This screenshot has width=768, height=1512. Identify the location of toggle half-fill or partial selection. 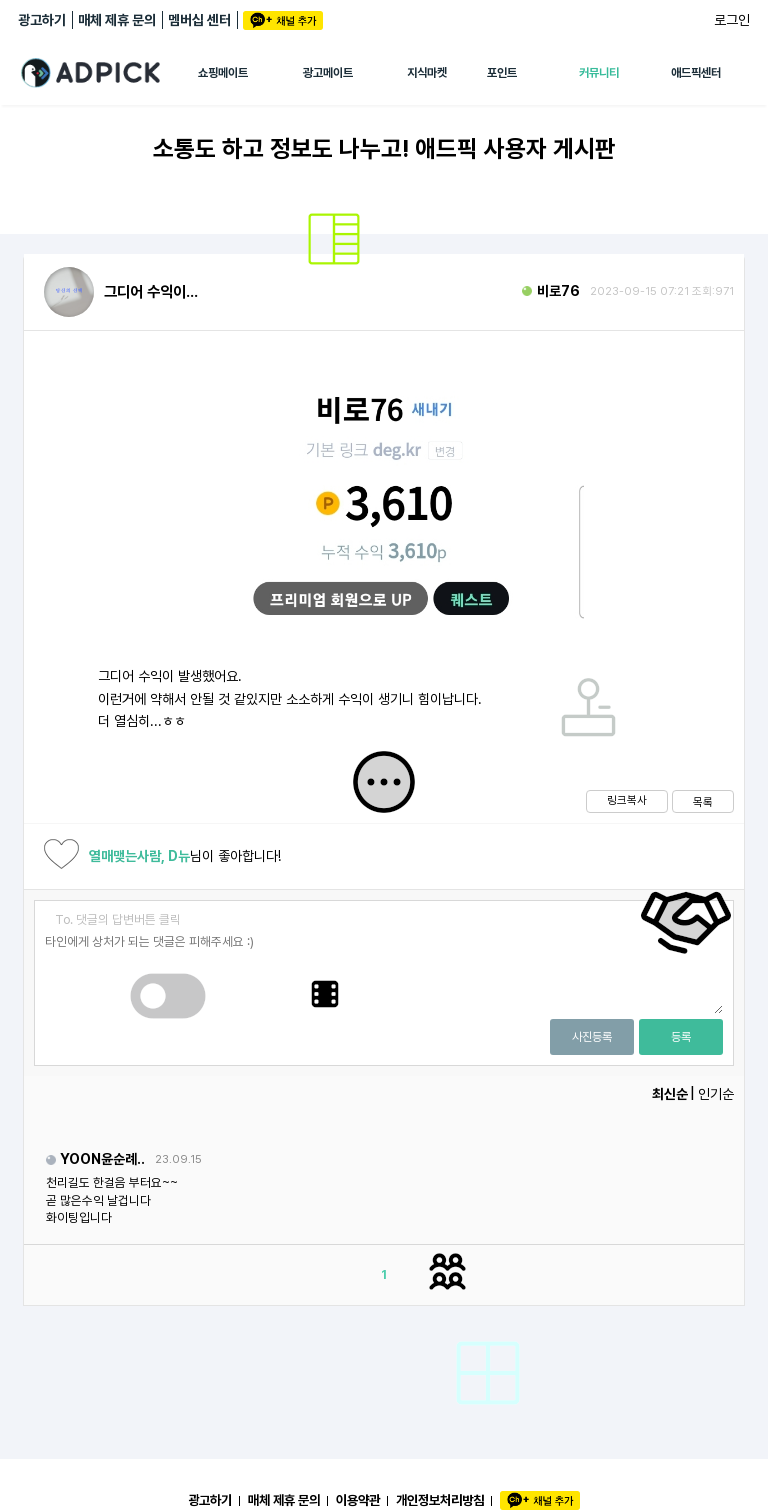
(334, 239).